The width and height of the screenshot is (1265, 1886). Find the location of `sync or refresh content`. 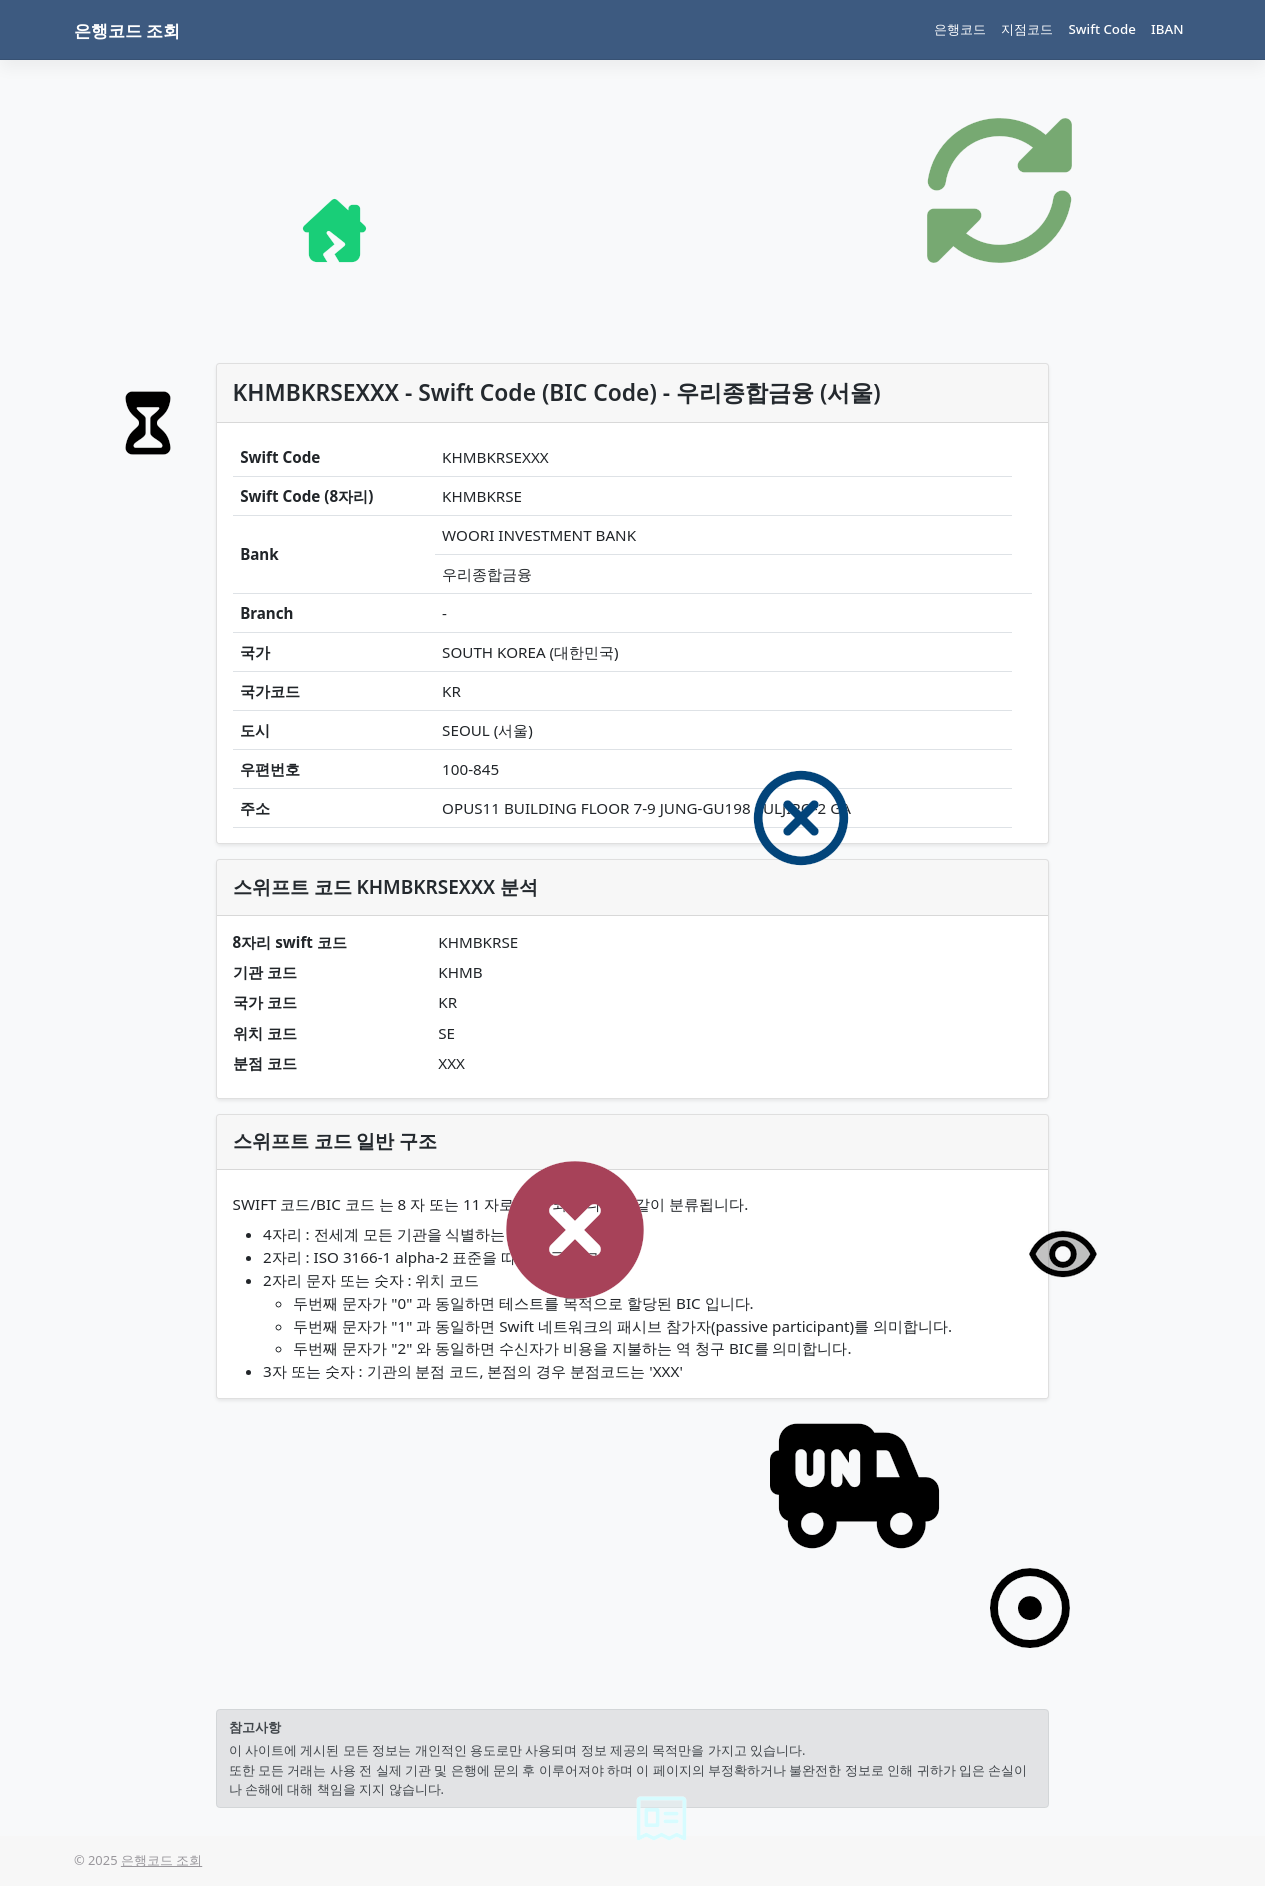

sync or refresh content is located at coordinates (999, 190).